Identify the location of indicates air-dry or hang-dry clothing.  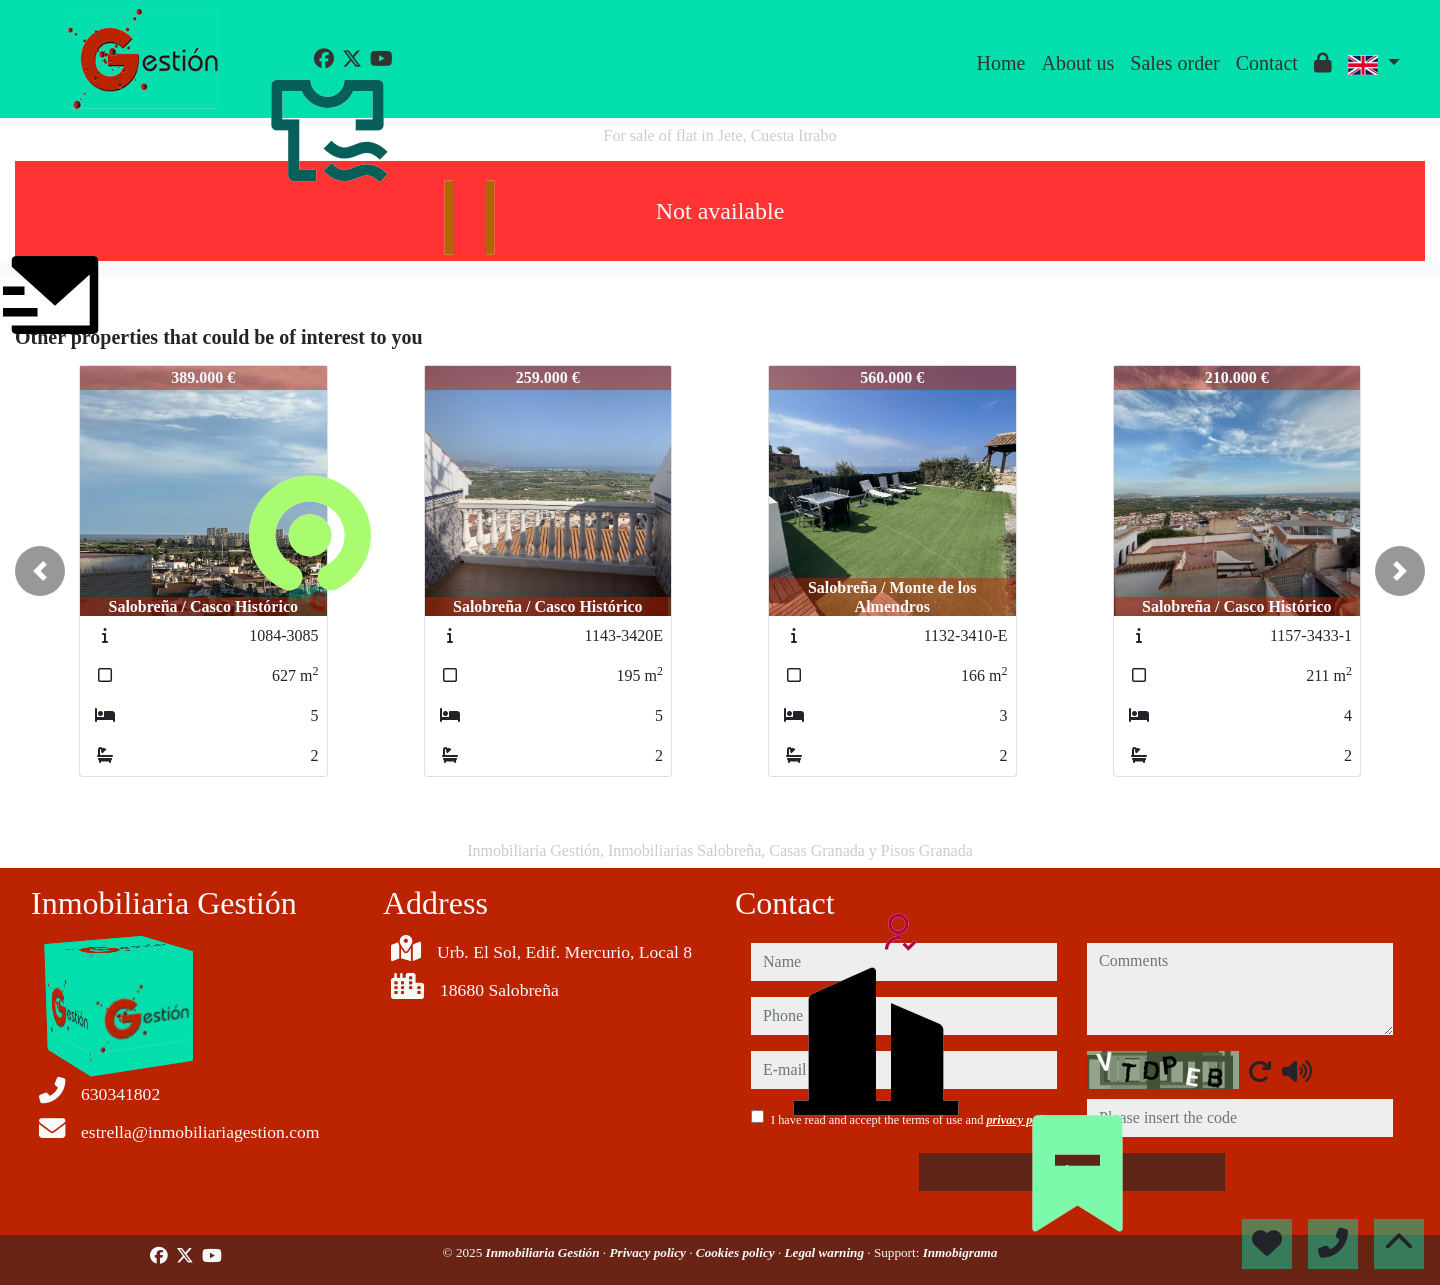
(327, 130).